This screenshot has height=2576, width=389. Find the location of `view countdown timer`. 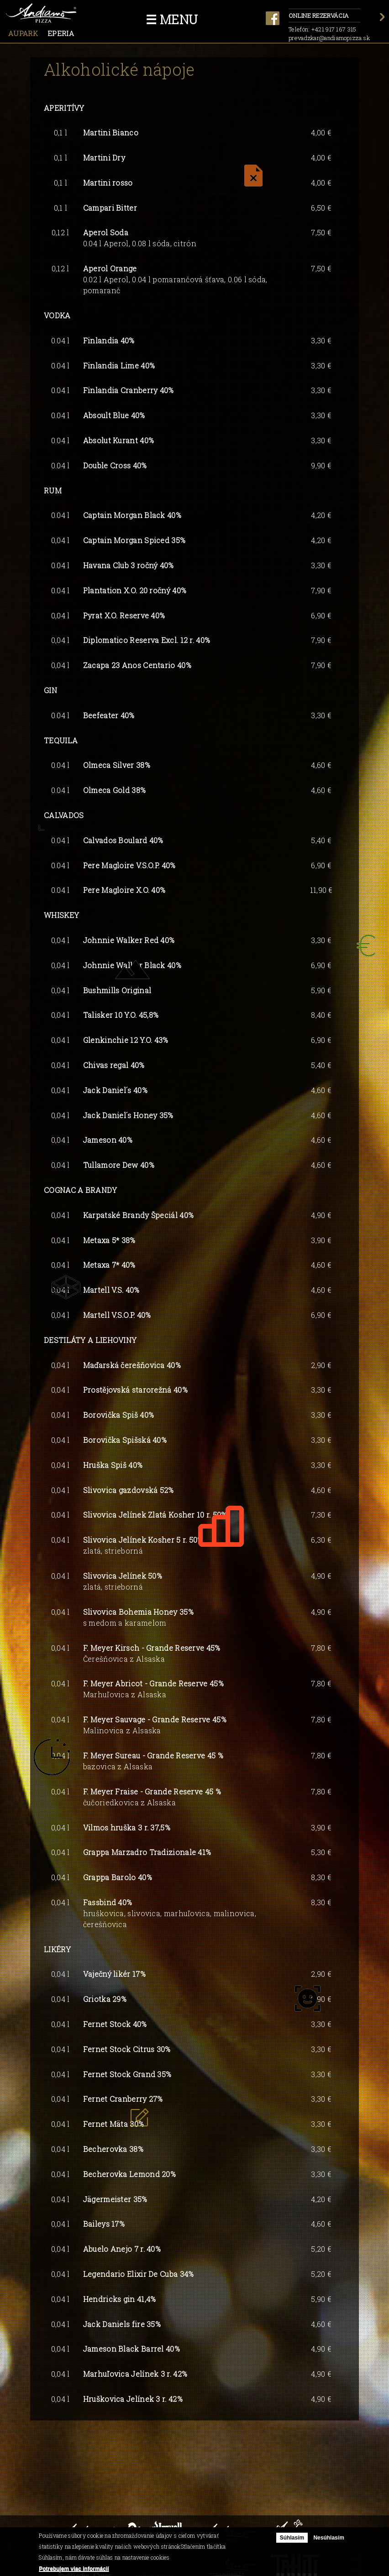

view countdown timer is located at coordinates (52, 1757).